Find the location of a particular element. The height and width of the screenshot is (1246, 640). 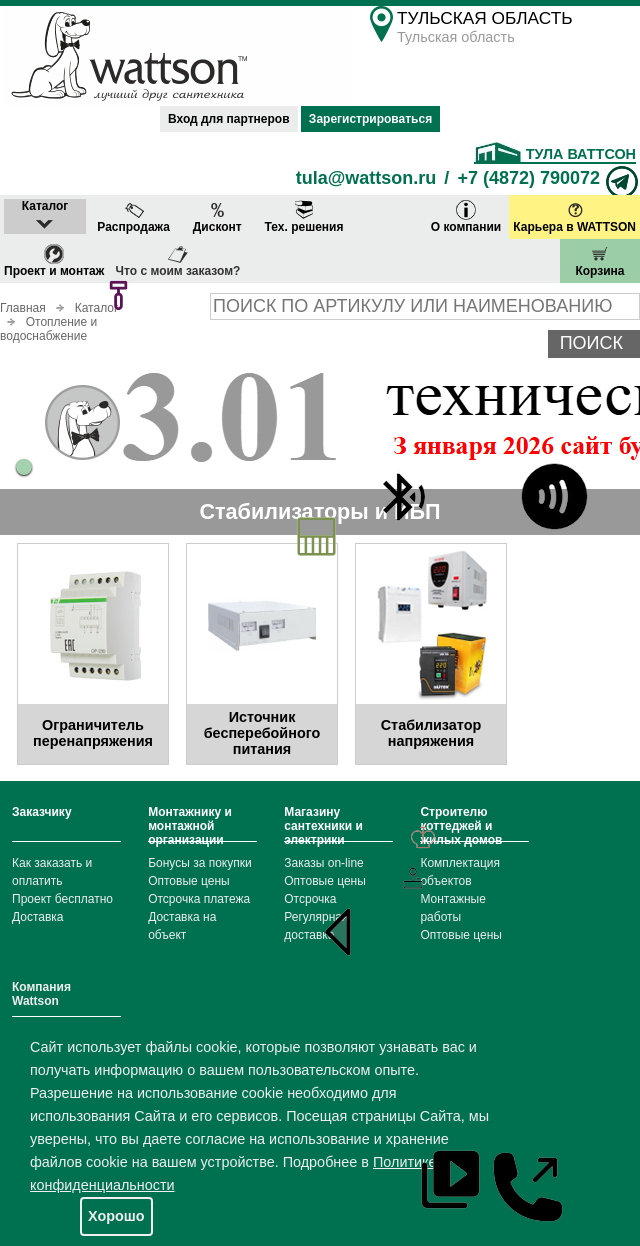

go back to the previous screen is located at coordinates (340, 932).